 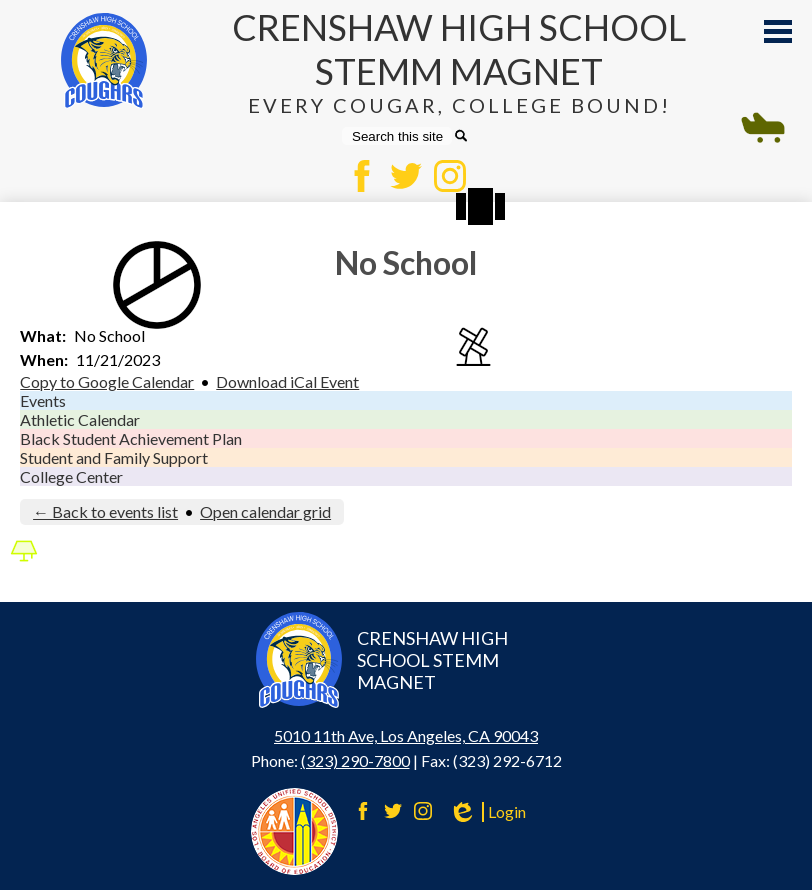 What do you see at coordinates (473, 347) in the screenshot?
I see `indicates renewable or wind energy options` at bounding box center [473, 347].